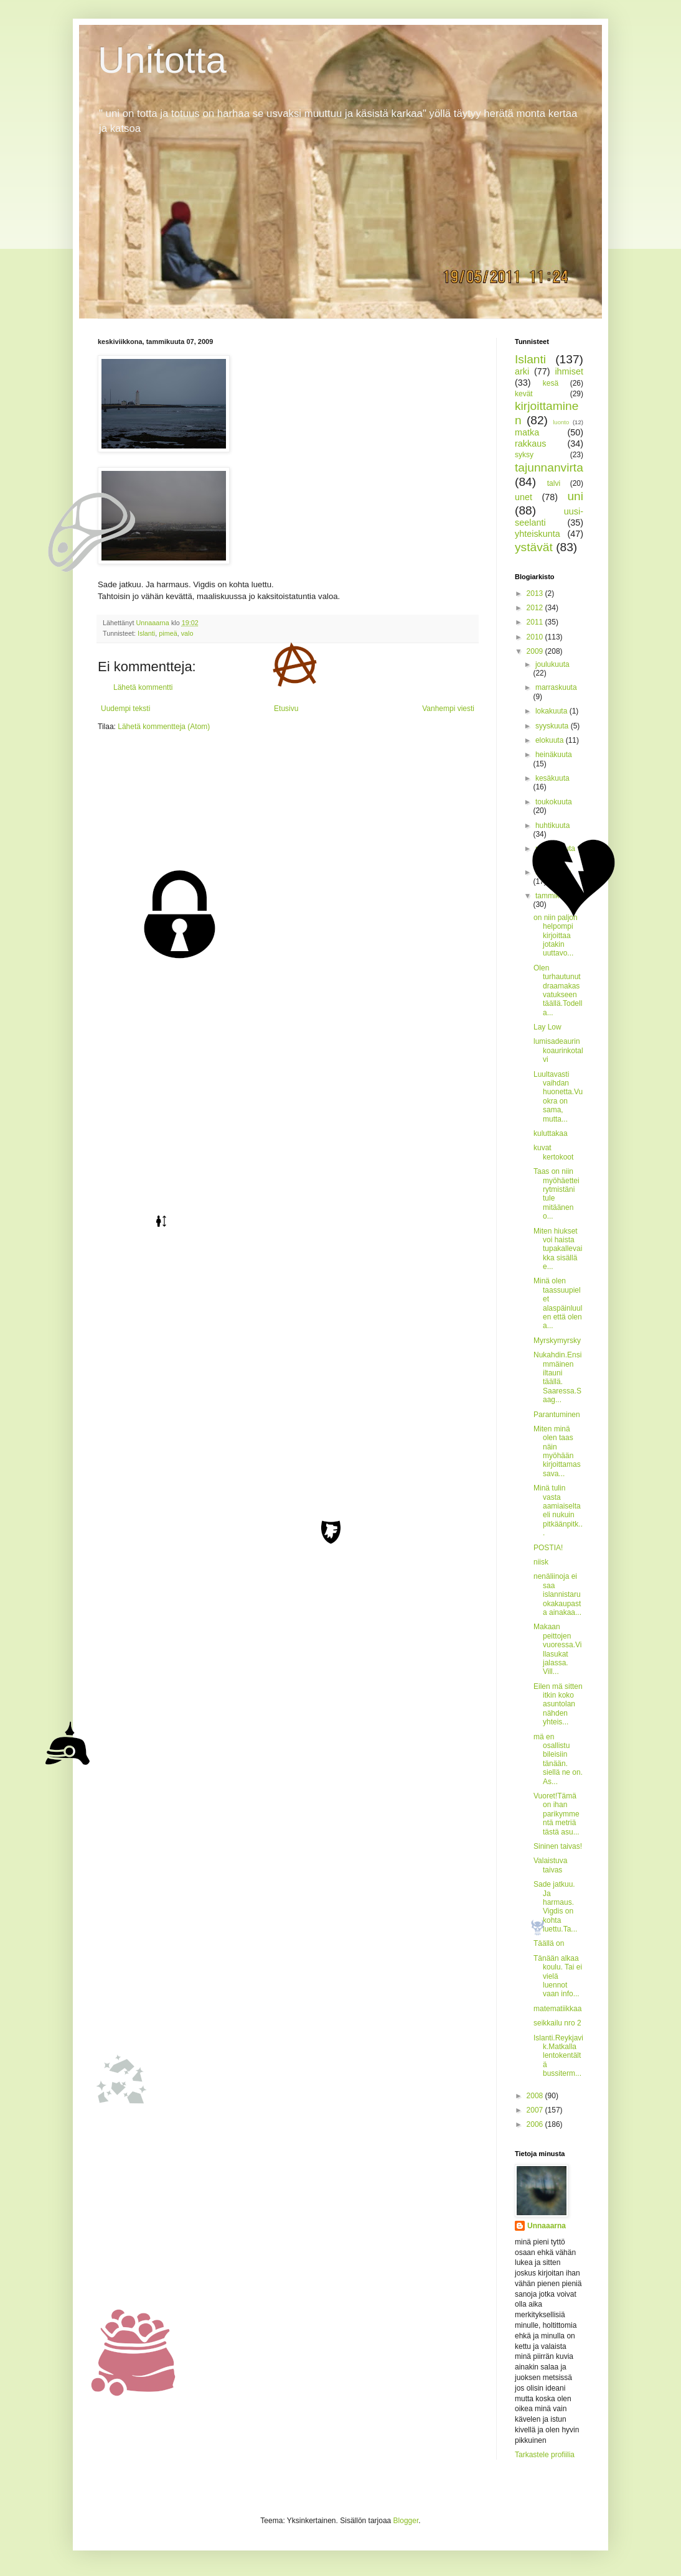 The width and height of the screenshot is (681, 2576). What do you see at coordinates (121, 2079) in the screenshot?
I see `in-game currency or gold rewards` at bounding box center [121, 2079].